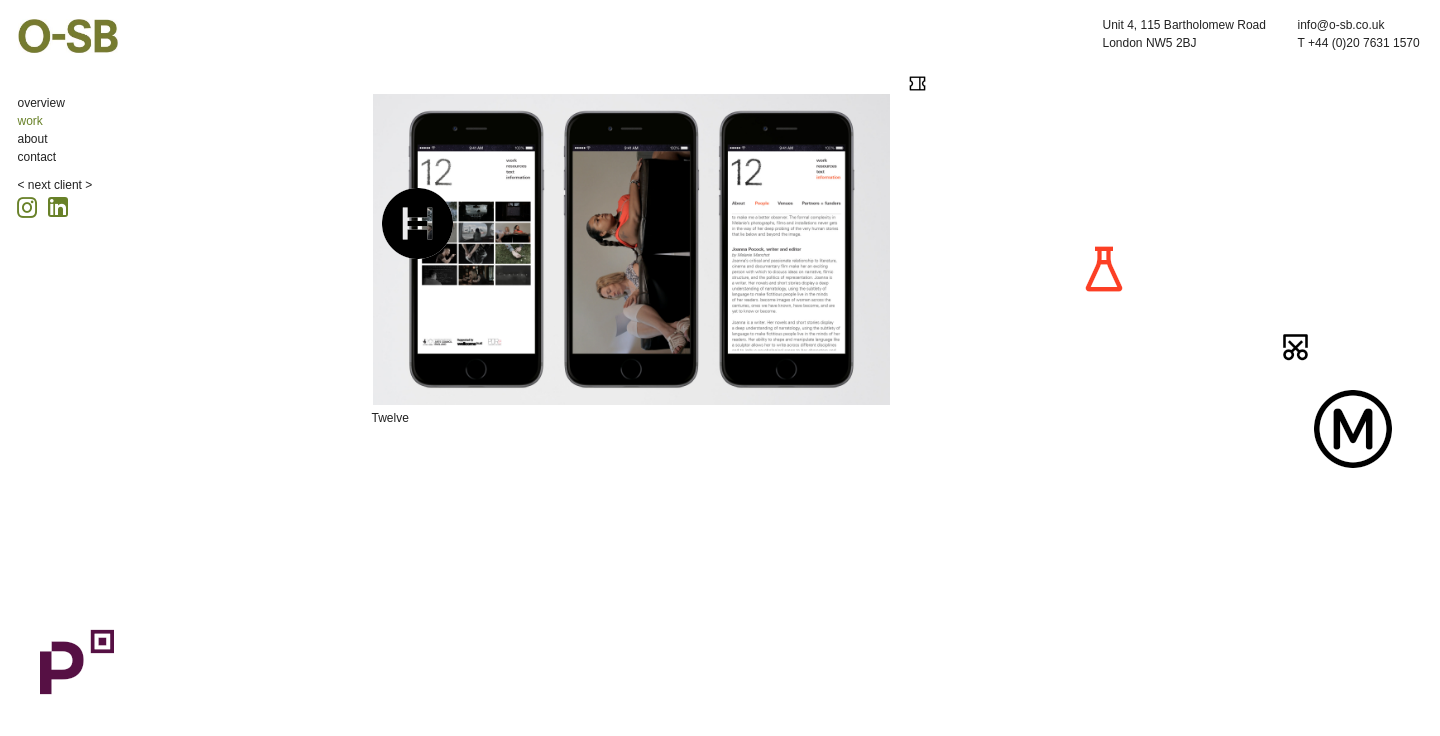 This screenshot has height=736, width=1440. Describe the element at coordinates (1104, 269) in the screenshot. I see `access laboratory or science features` at that location.